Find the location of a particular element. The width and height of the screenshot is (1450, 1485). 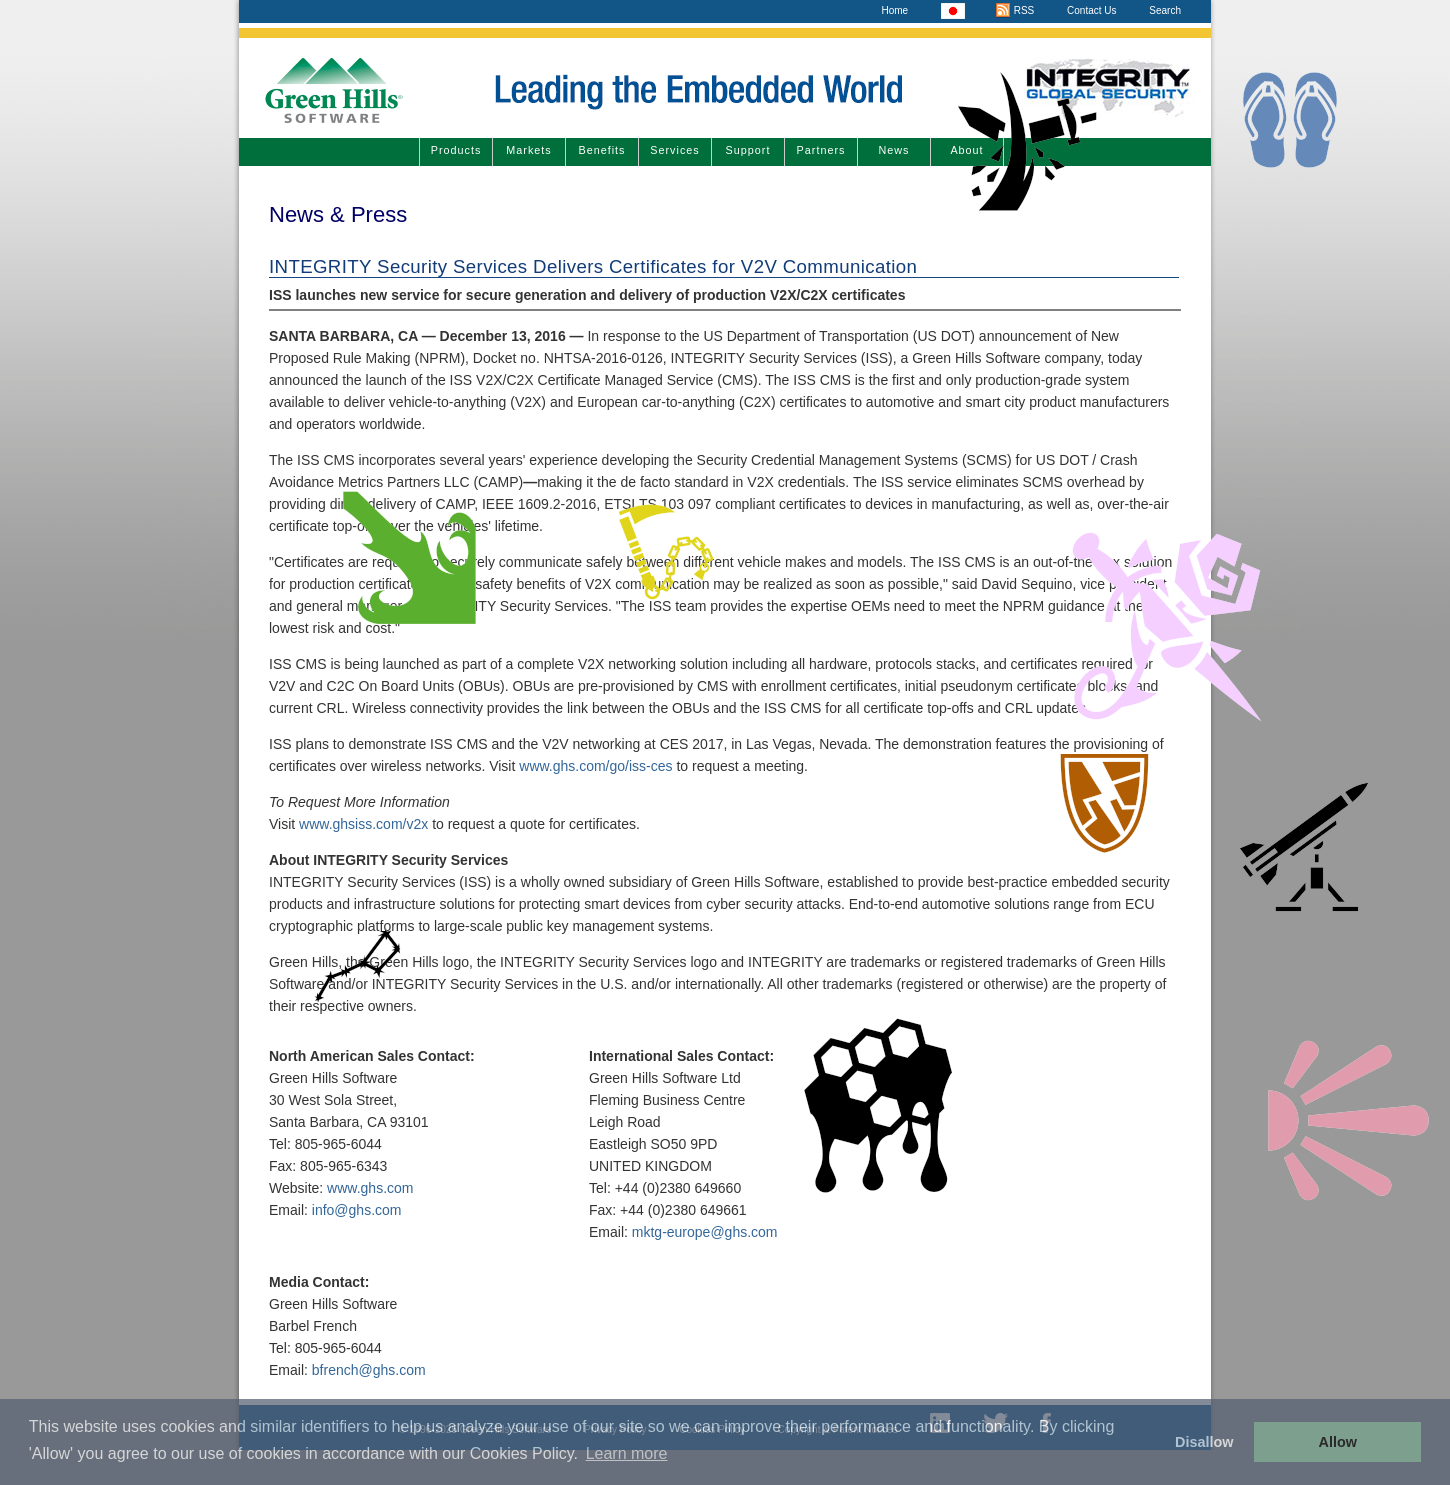

indicates broken or compromised security status is located at coordinates (1105, 803).